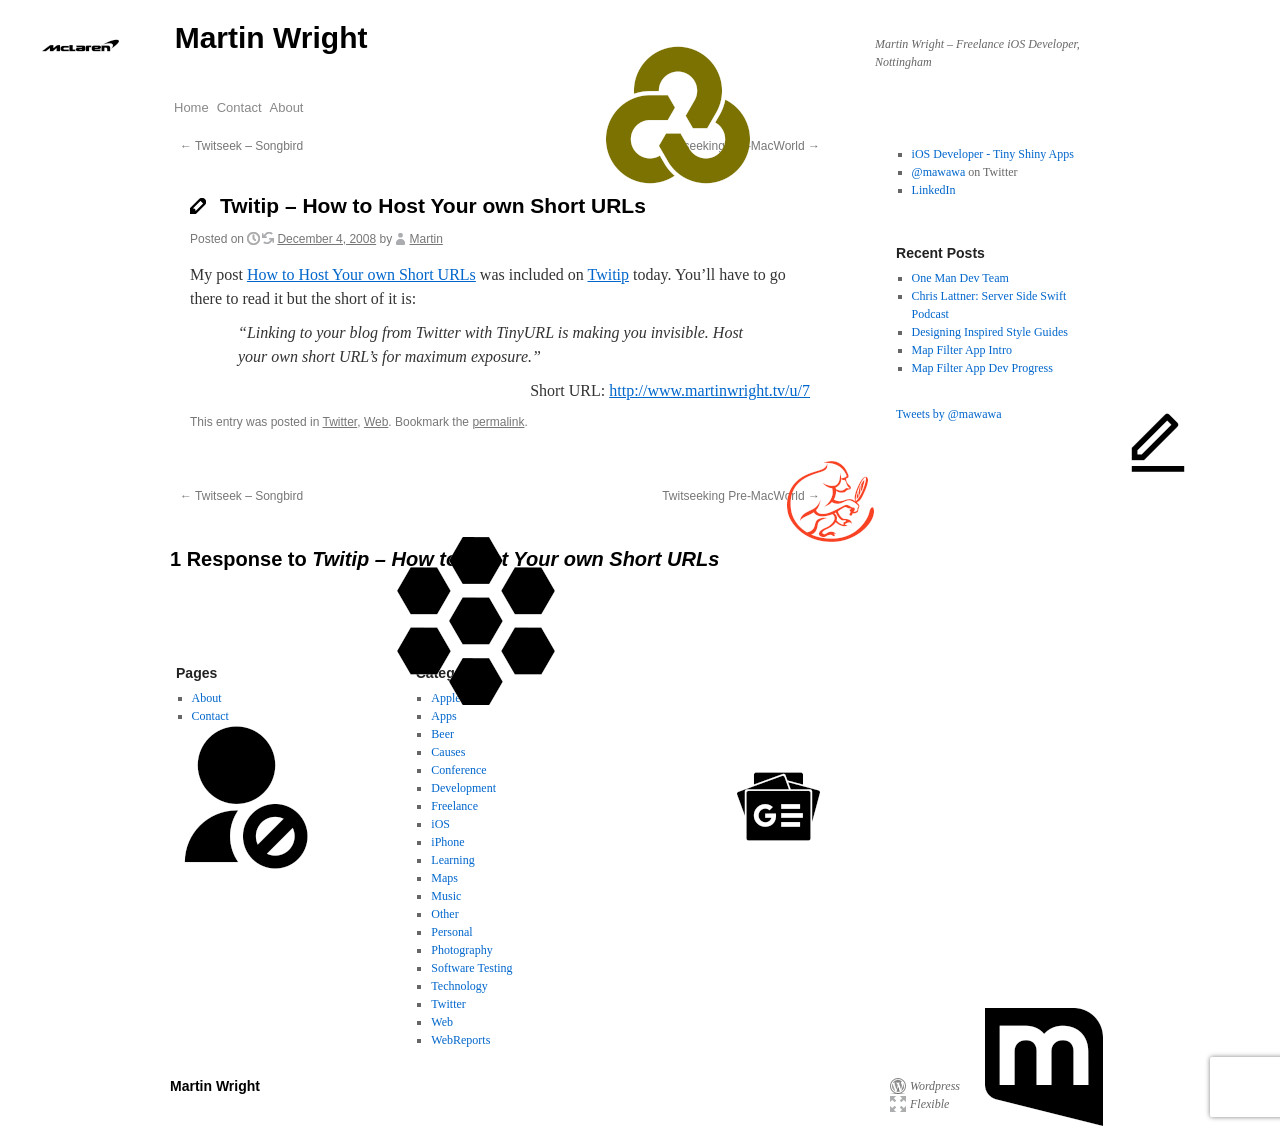 The width and height of the screenshot is (1280, 1131). I want to click on mail.com email service logo, so click(1044, 1067).